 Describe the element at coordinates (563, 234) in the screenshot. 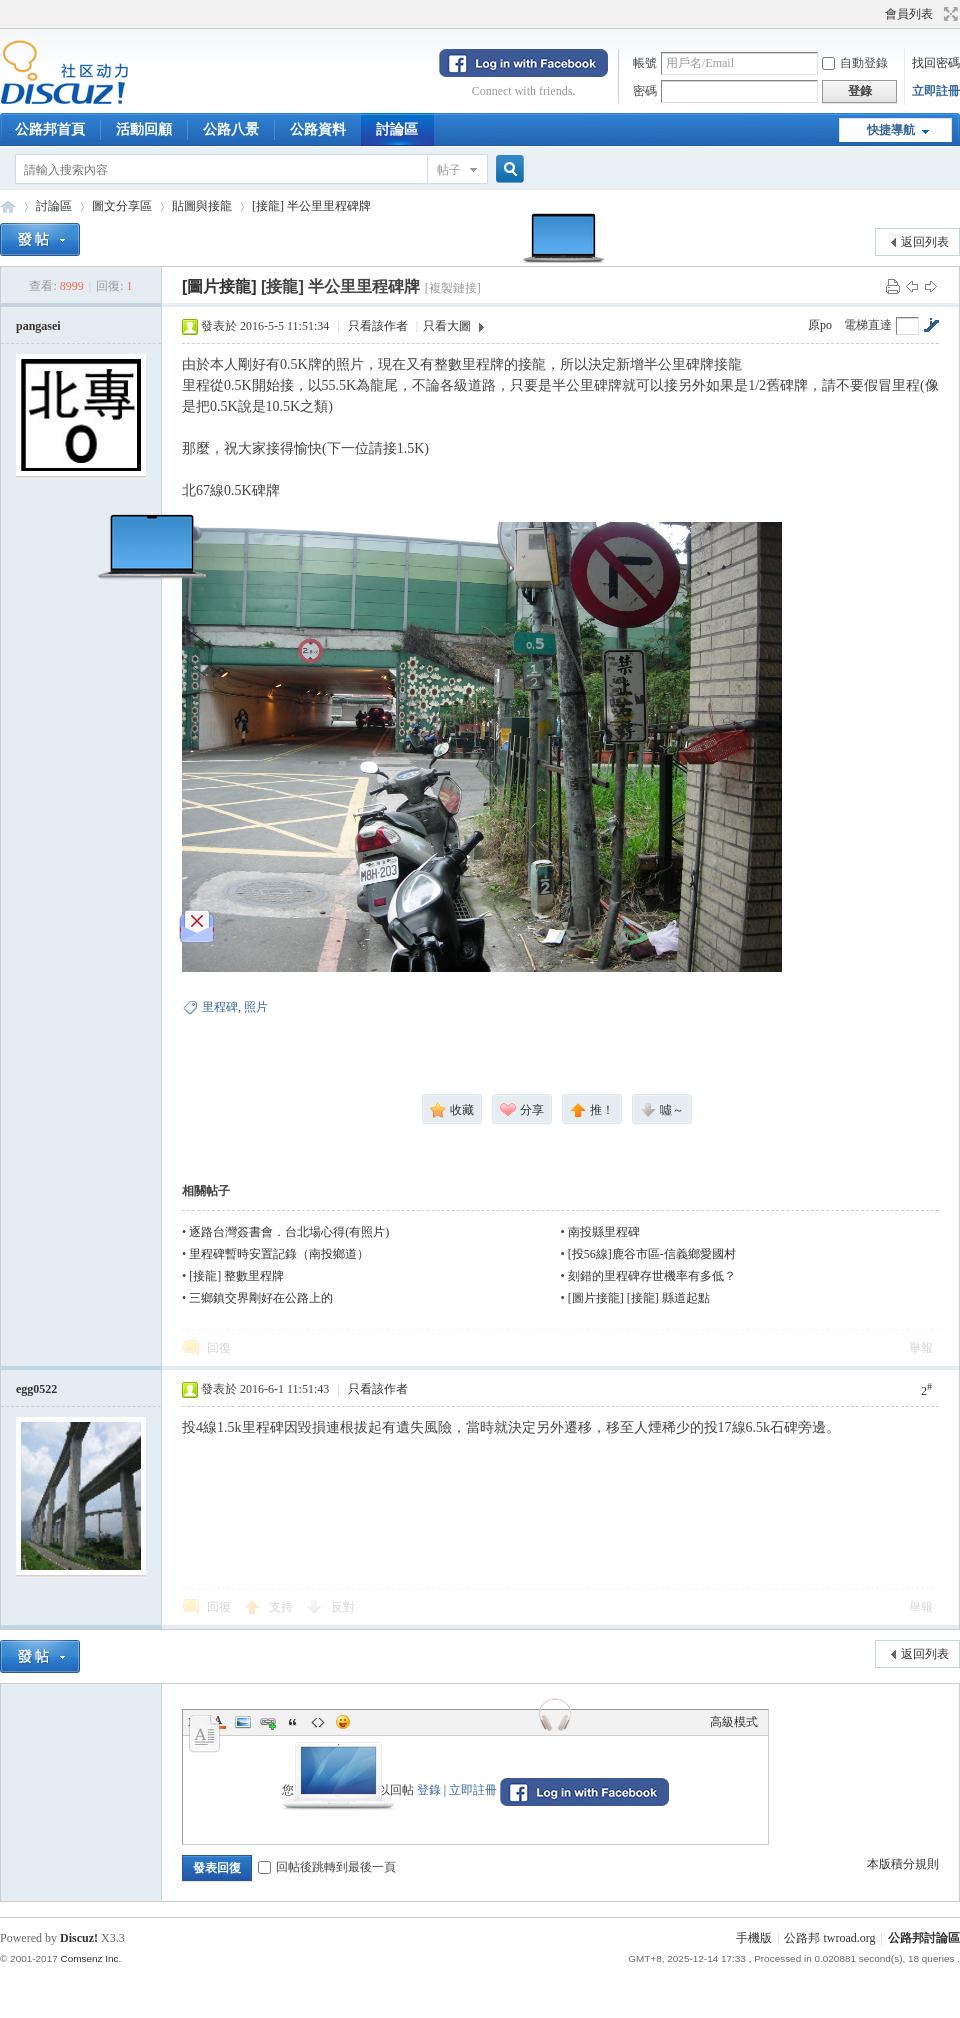

I see `macbook pro 15-inch device icon` at that location.